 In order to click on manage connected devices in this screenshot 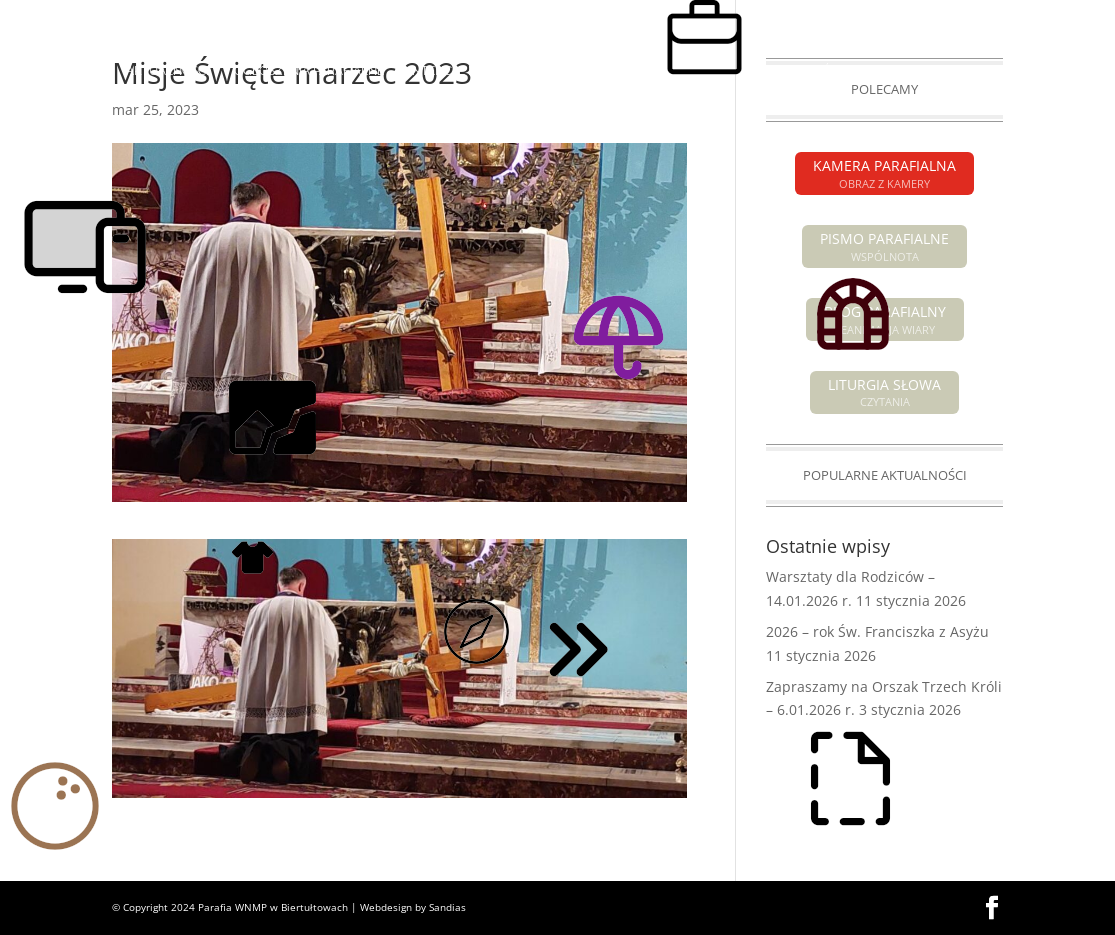, I will do `click(83, 247)`.